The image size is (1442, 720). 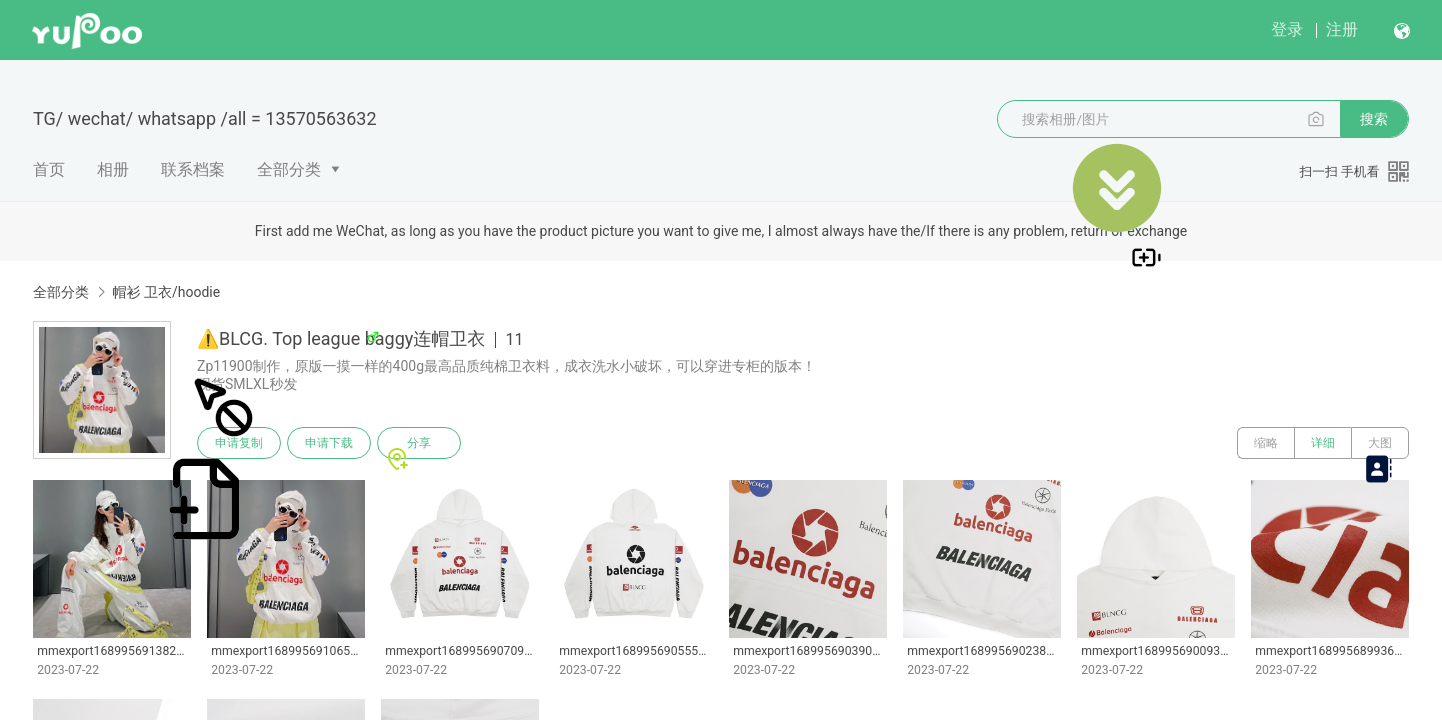 I want to click on cursor interaction disabled, so click(x=223, y=407).